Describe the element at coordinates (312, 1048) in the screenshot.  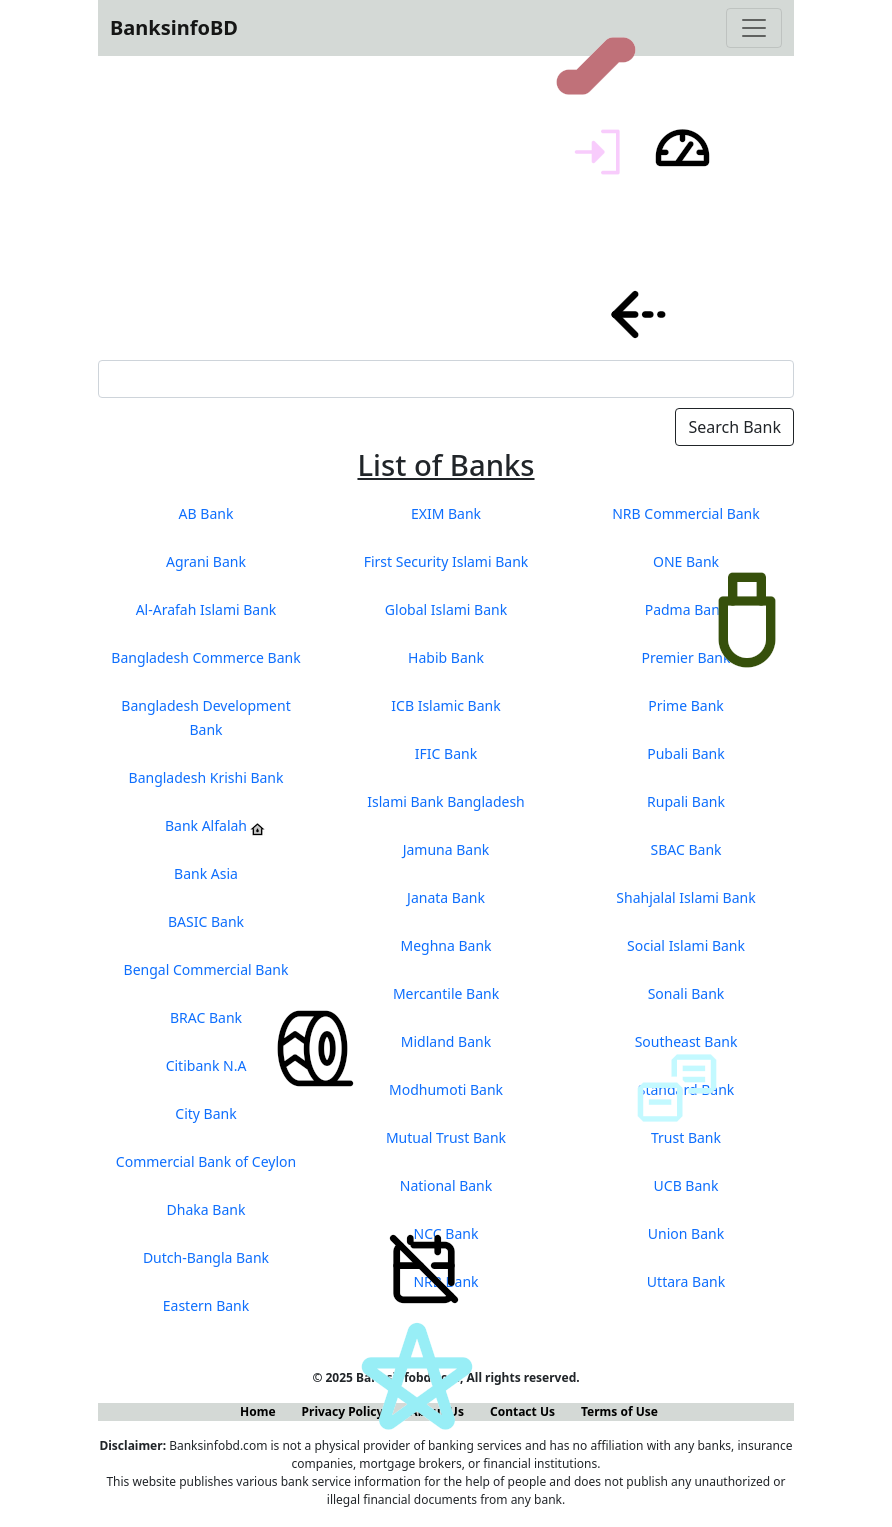
I see `view tire pressure or status` at that location.